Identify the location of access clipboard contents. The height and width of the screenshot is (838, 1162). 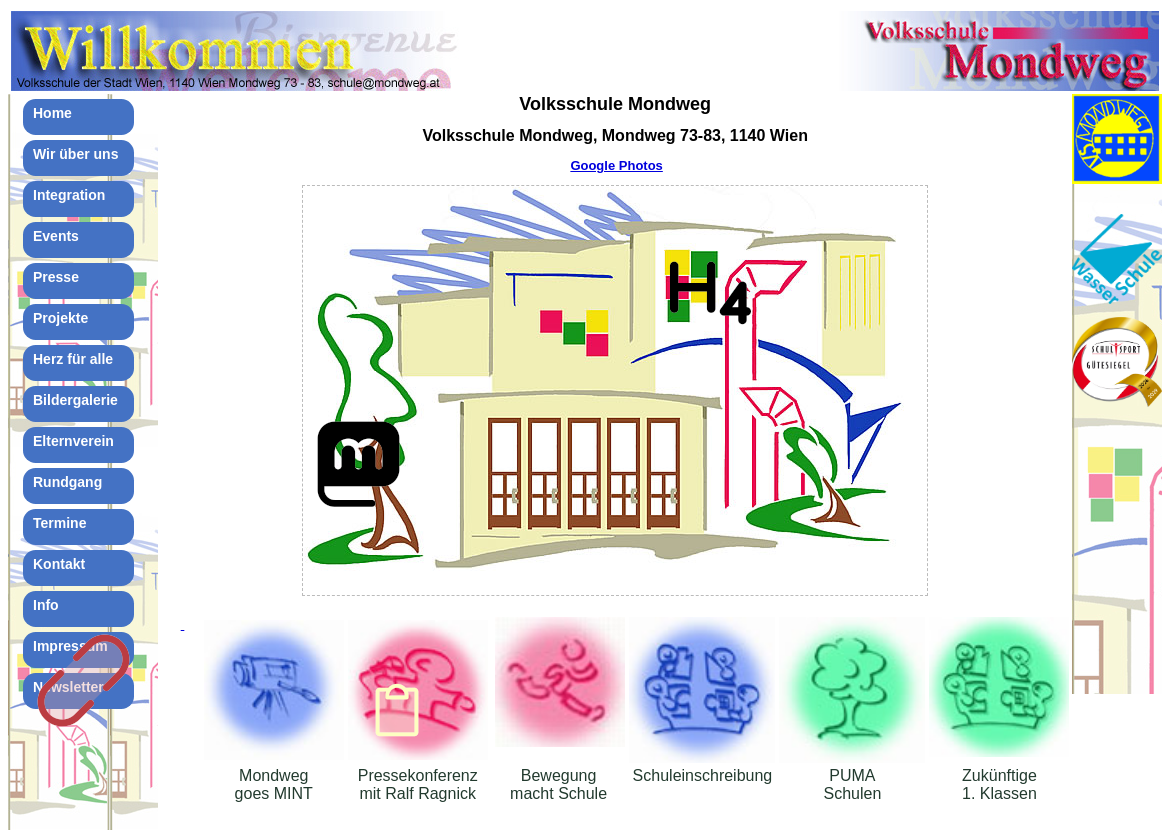
(397, 711).